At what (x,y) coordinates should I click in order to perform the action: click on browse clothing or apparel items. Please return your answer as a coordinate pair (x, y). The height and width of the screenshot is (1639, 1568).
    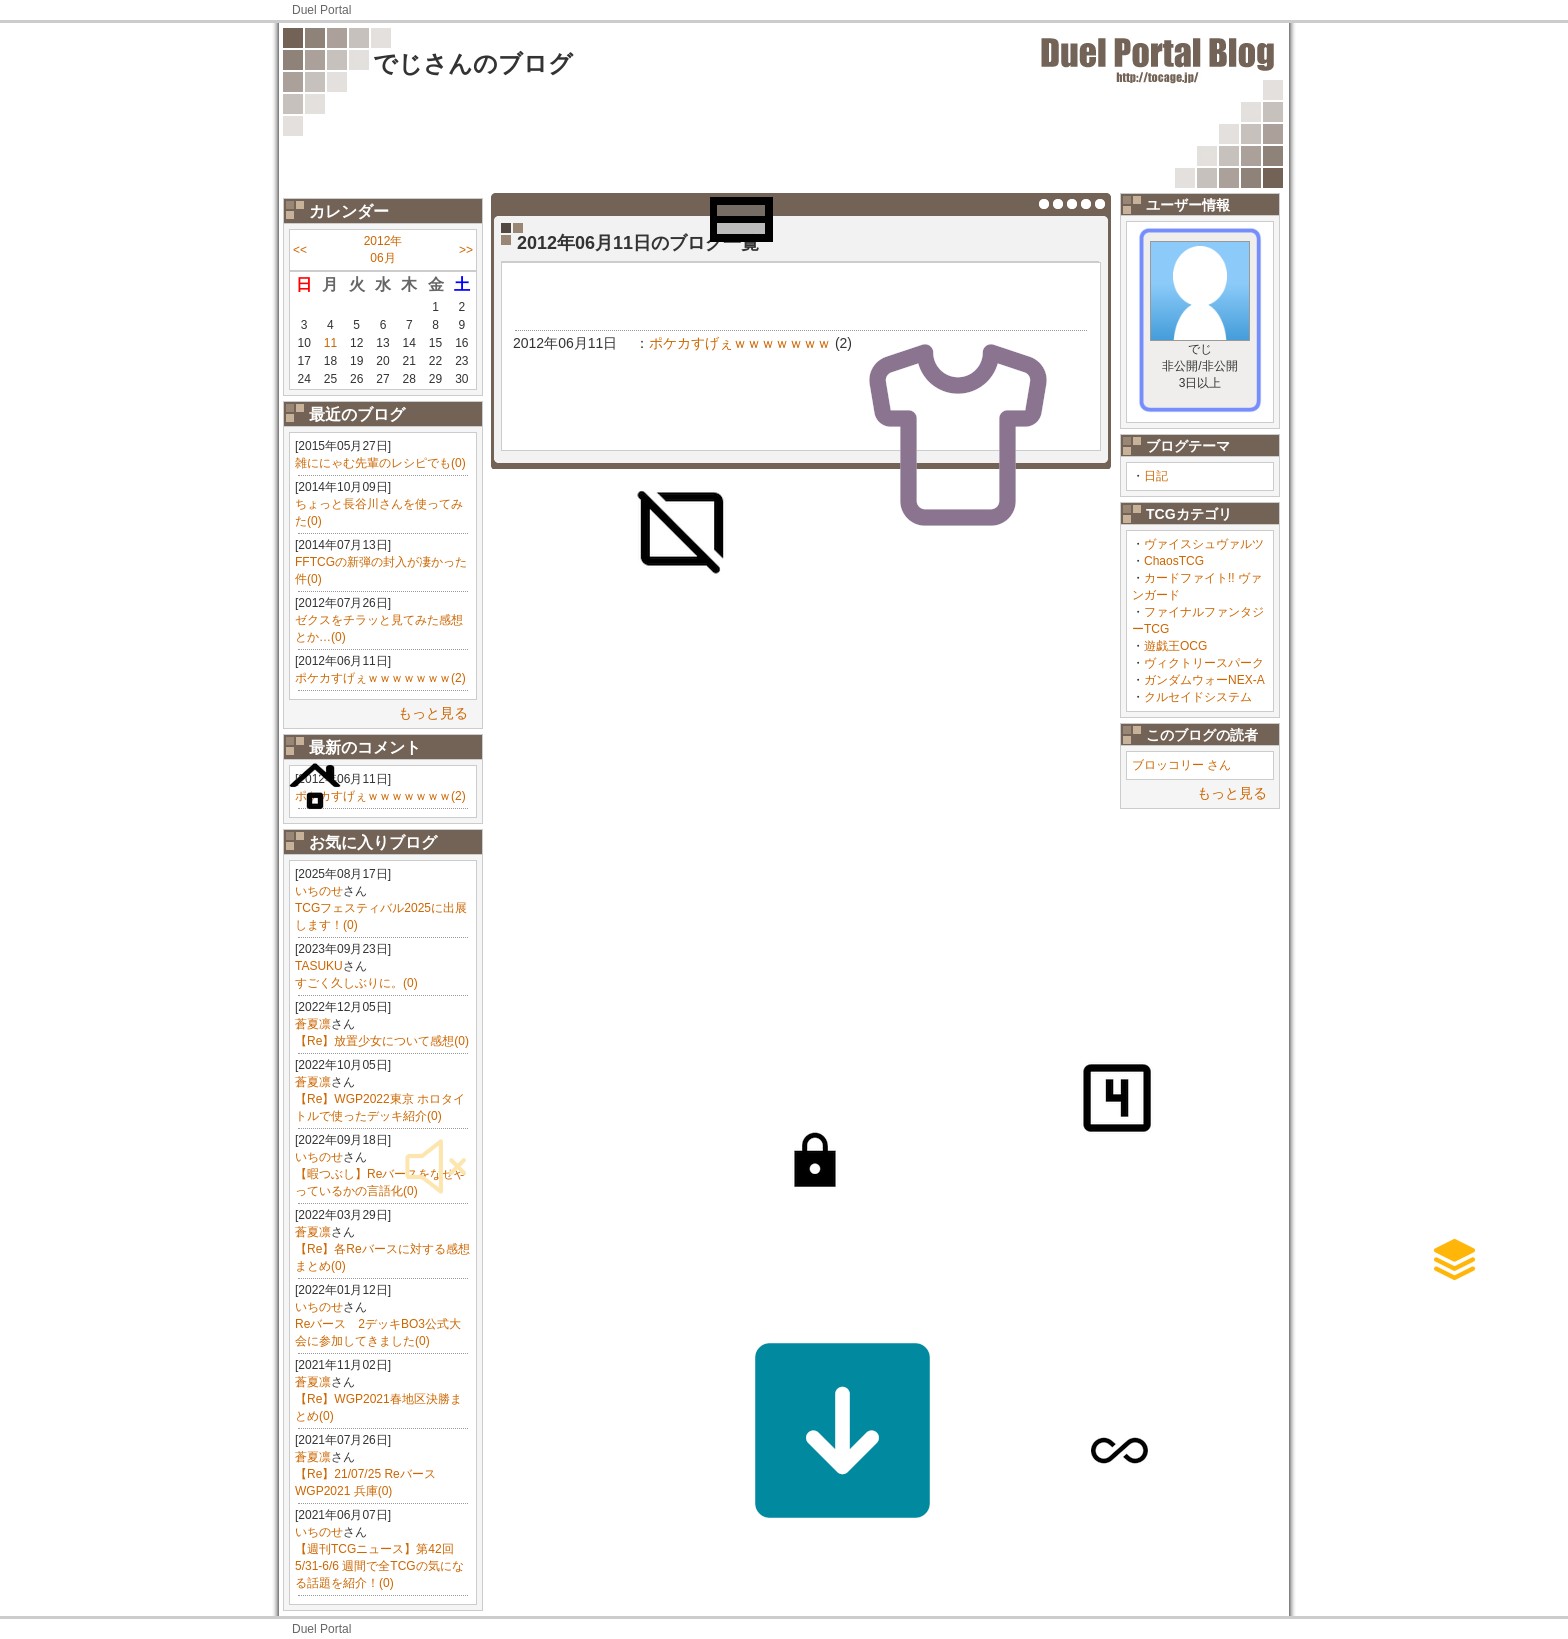
    Looking at the image, I should click on (958, 435).